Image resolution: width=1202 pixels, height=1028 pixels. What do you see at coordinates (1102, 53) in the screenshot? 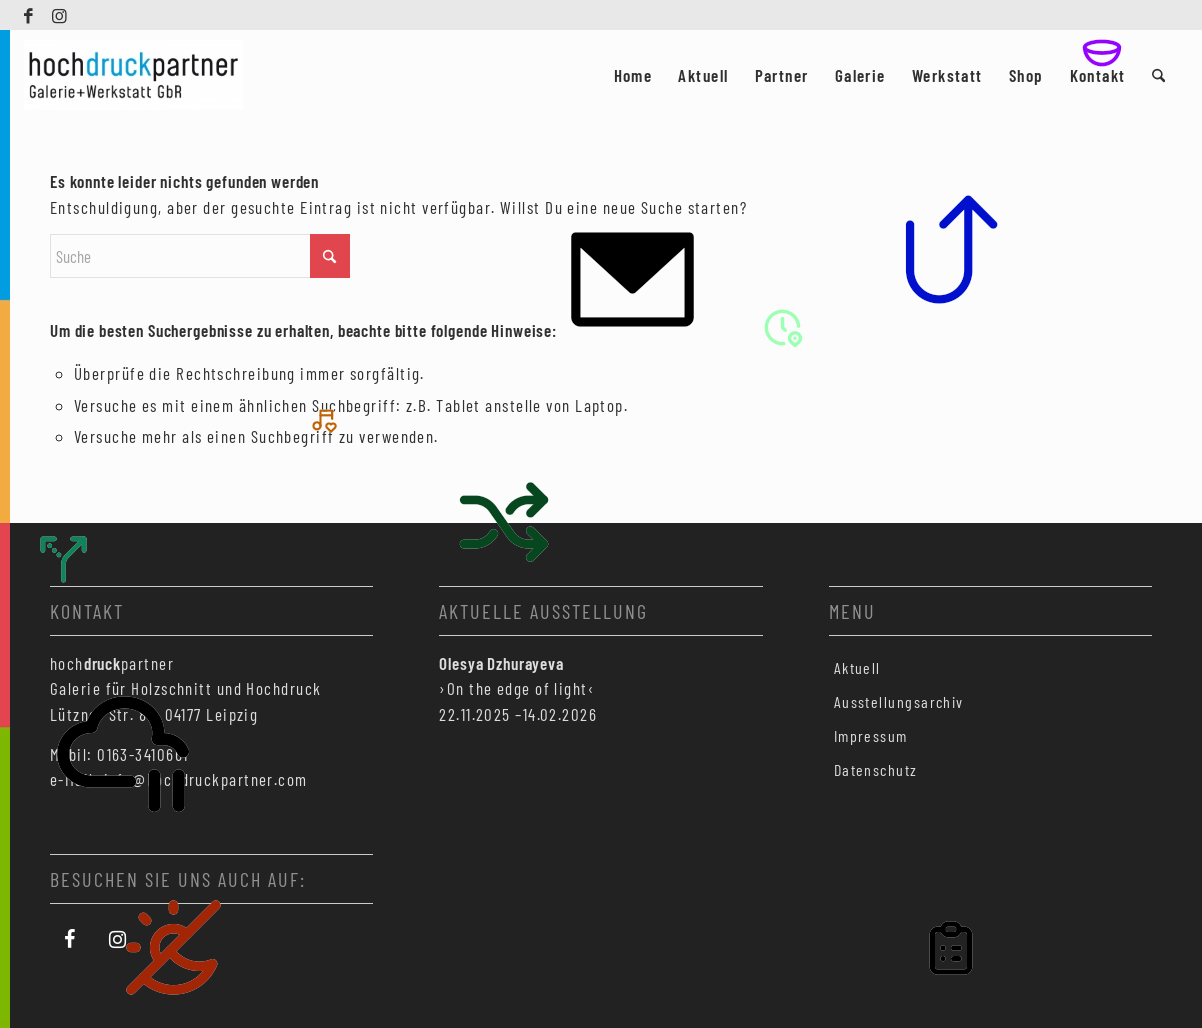
I see `switch to hemisphere or dome view` at bounding box center [1102, 53].